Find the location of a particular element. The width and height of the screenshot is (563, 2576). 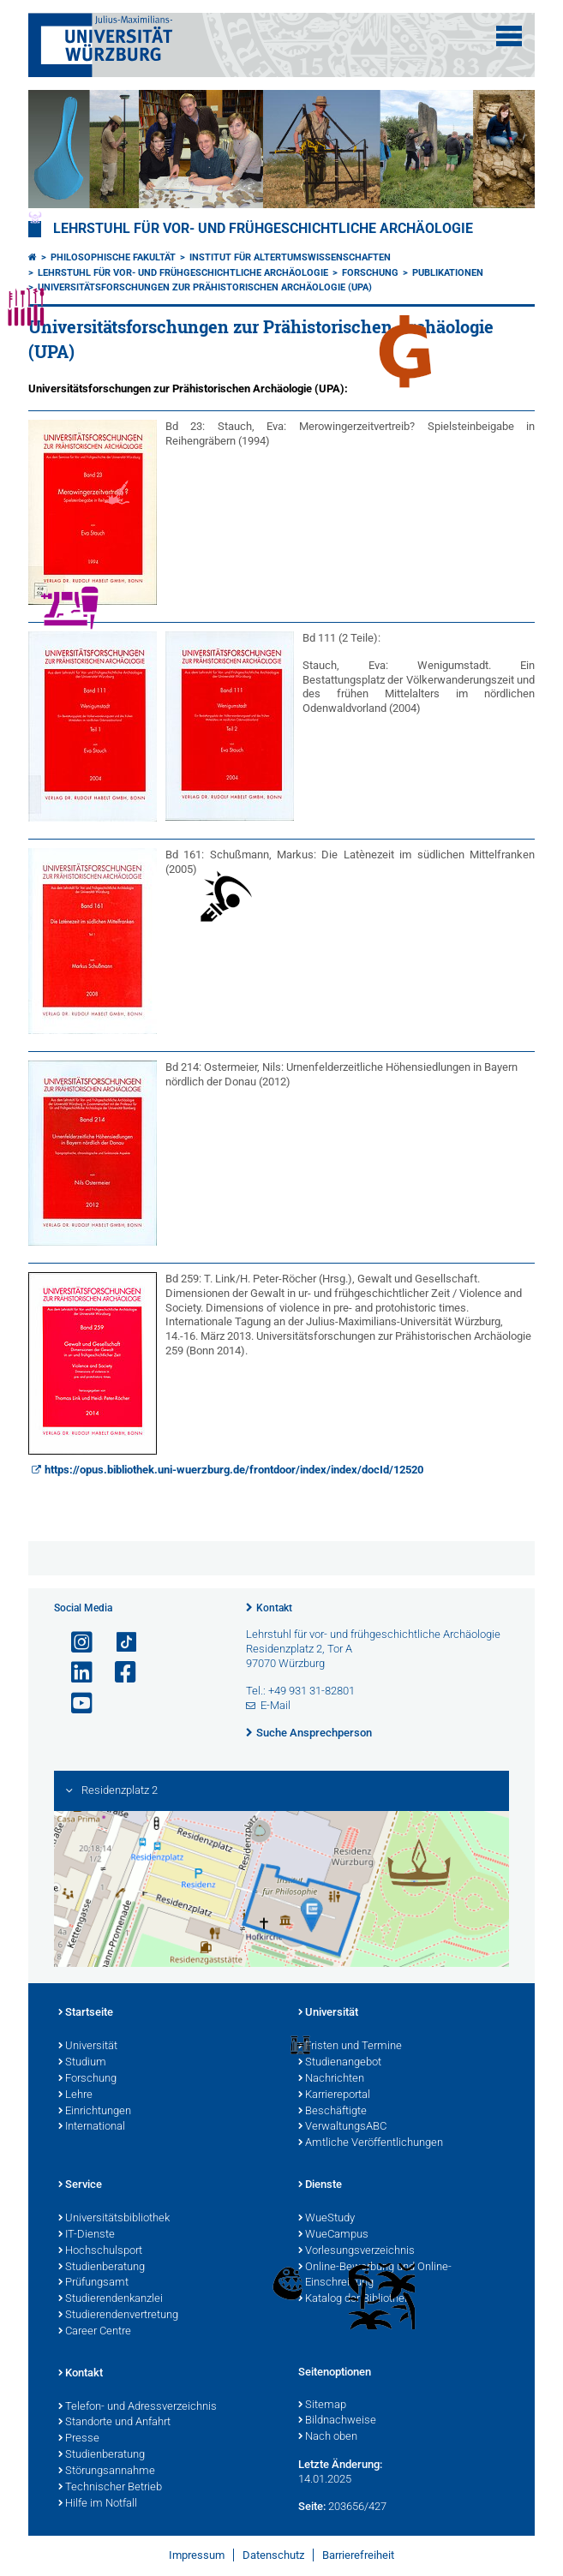

launch submarine missile attack is located at coordinates (117, 492).